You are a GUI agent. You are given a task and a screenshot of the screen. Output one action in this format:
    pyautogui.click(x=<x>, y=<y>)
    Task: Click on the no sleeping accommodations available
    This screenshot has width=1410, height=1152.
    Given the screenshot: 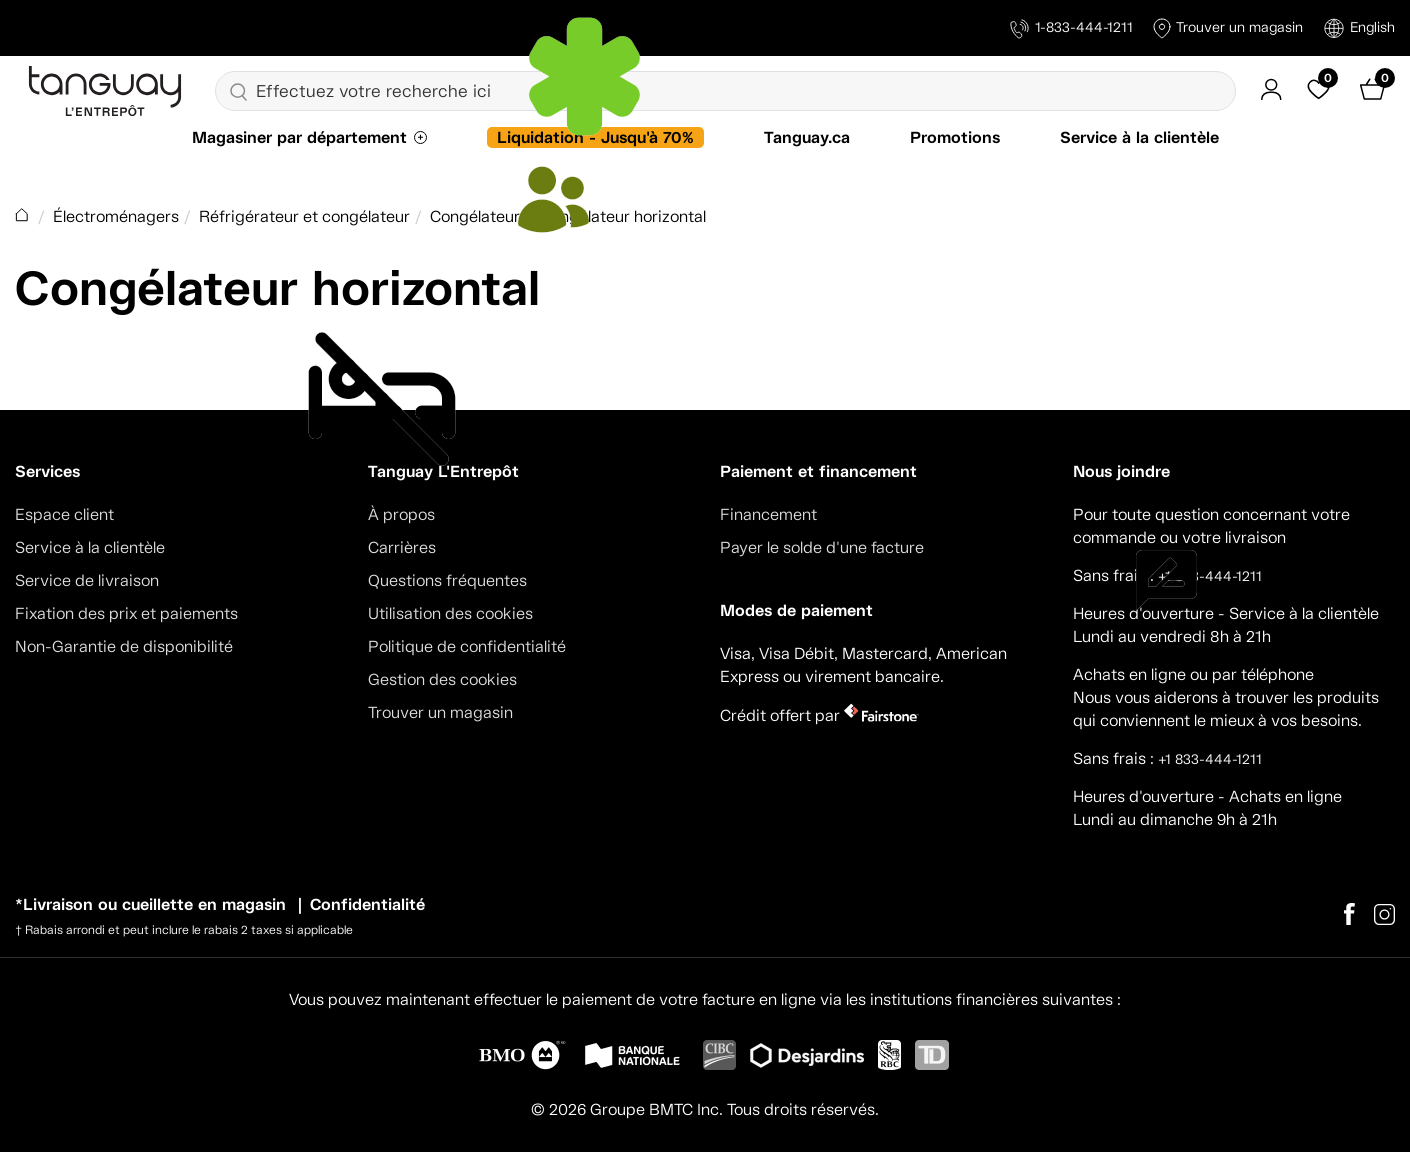 What is the action you would take?
    pyautogui.click(x=382, y=399)
    